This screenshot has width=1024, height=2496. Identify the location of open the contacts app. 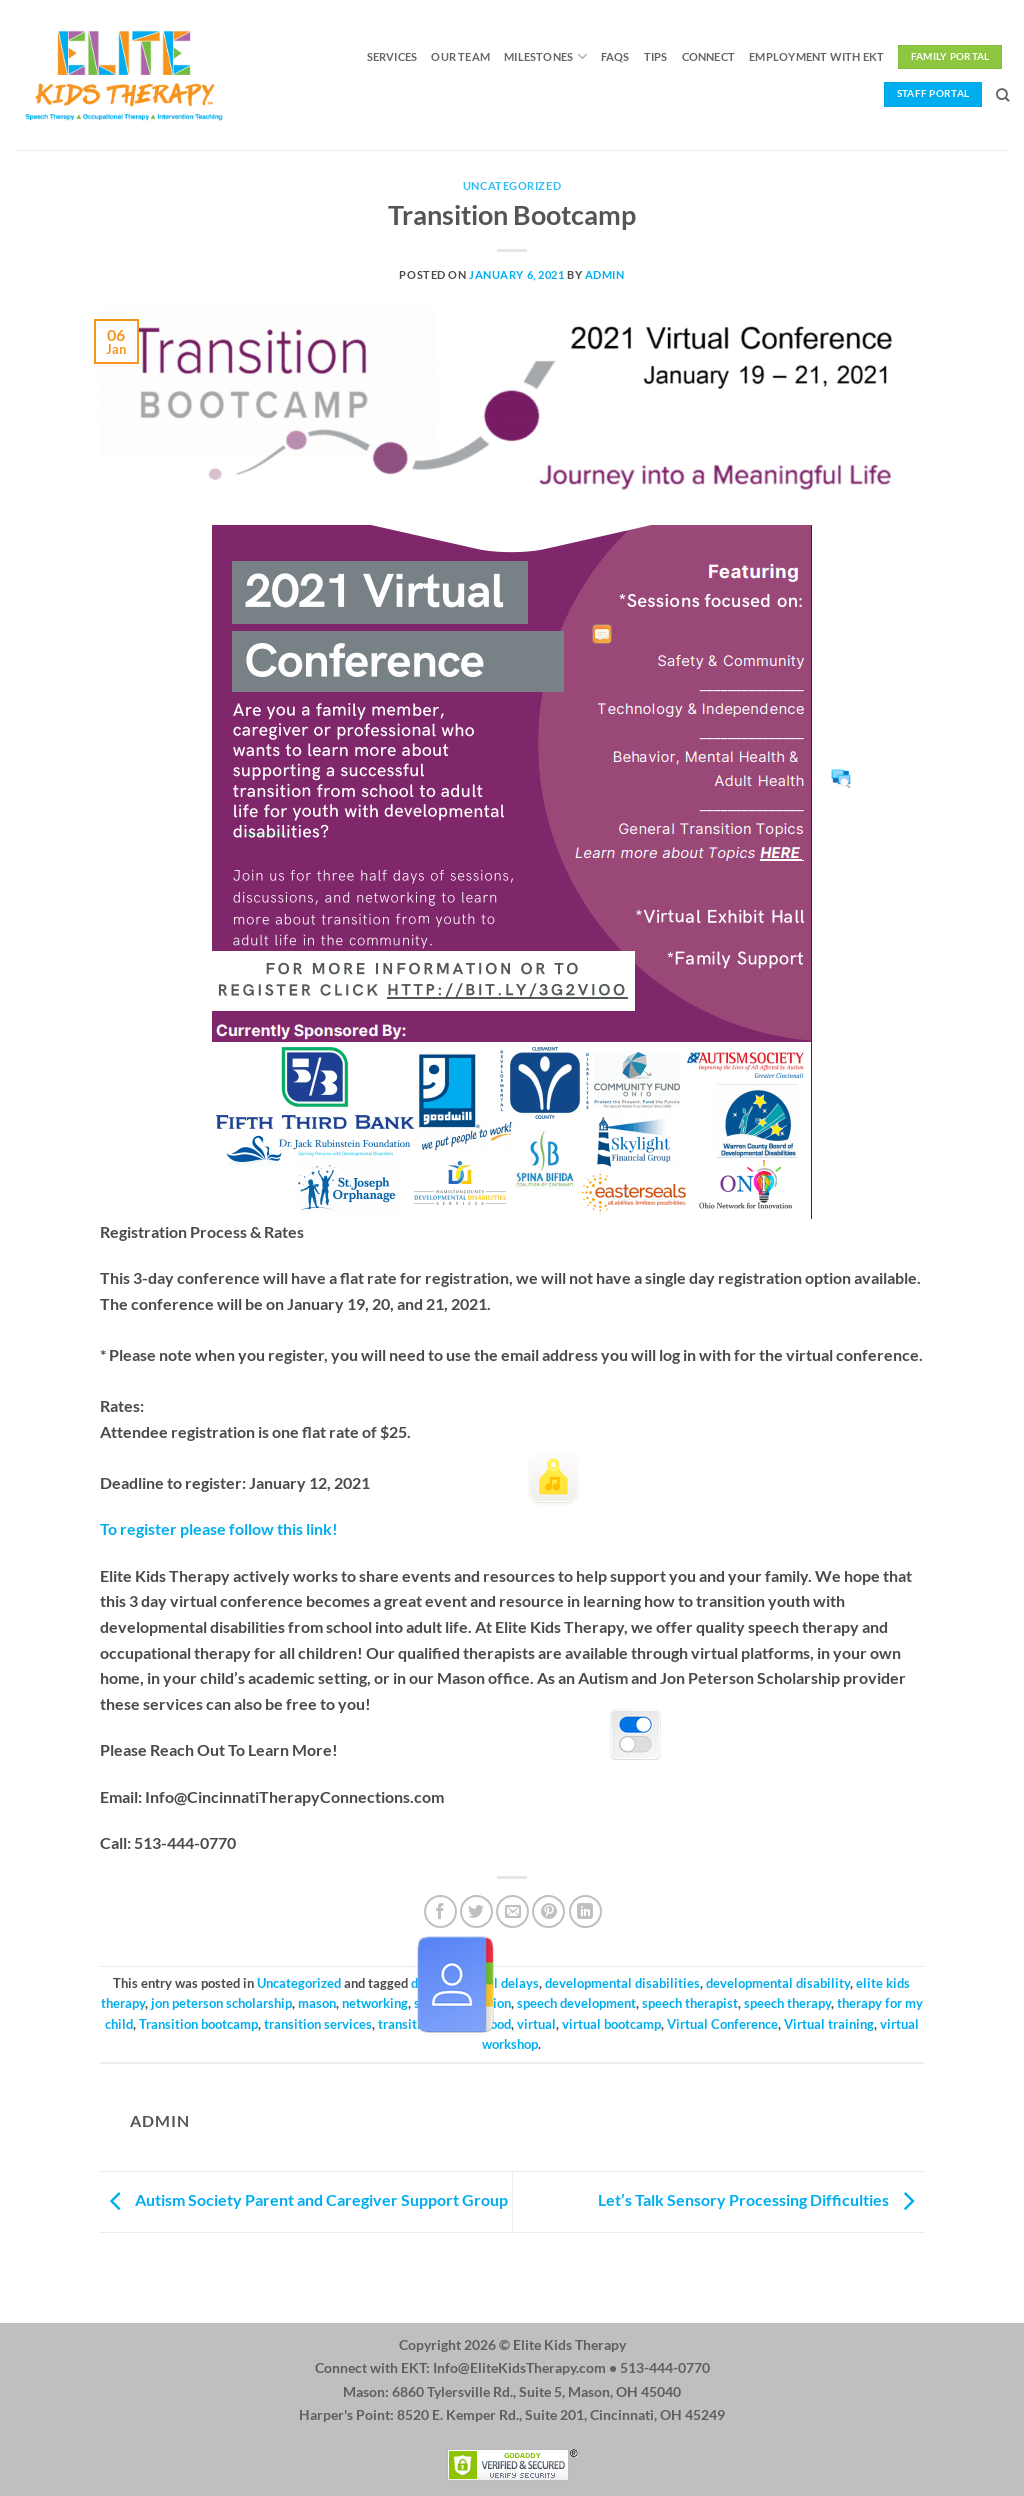
(455, 1984).